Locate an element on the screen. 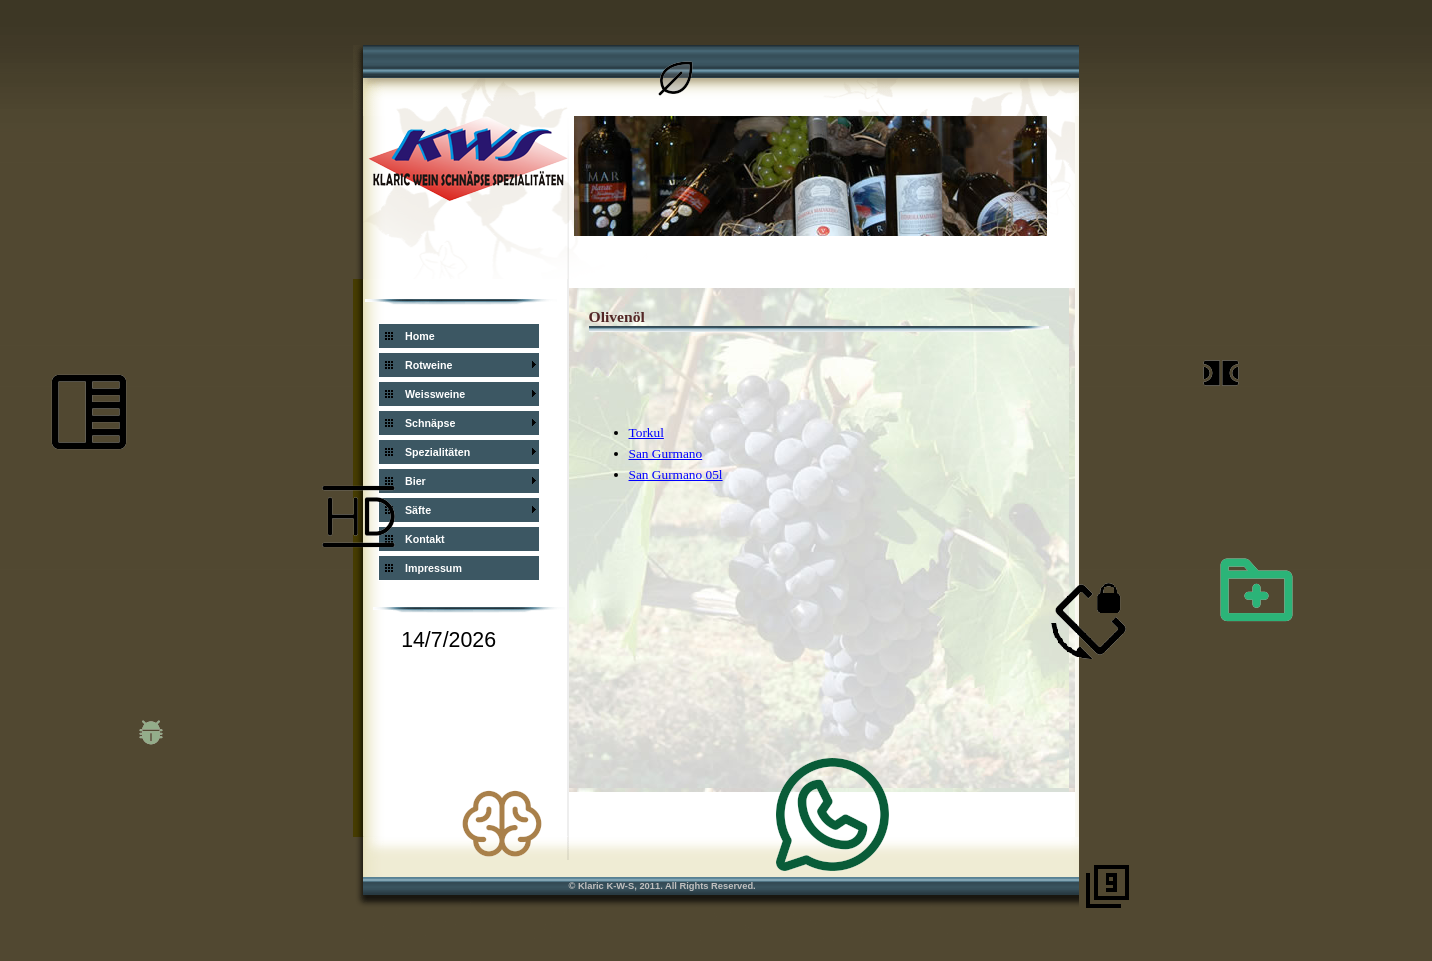 This screenshot has height=961, width=1432. access AI or smart features is located at coordinates (502, 825).